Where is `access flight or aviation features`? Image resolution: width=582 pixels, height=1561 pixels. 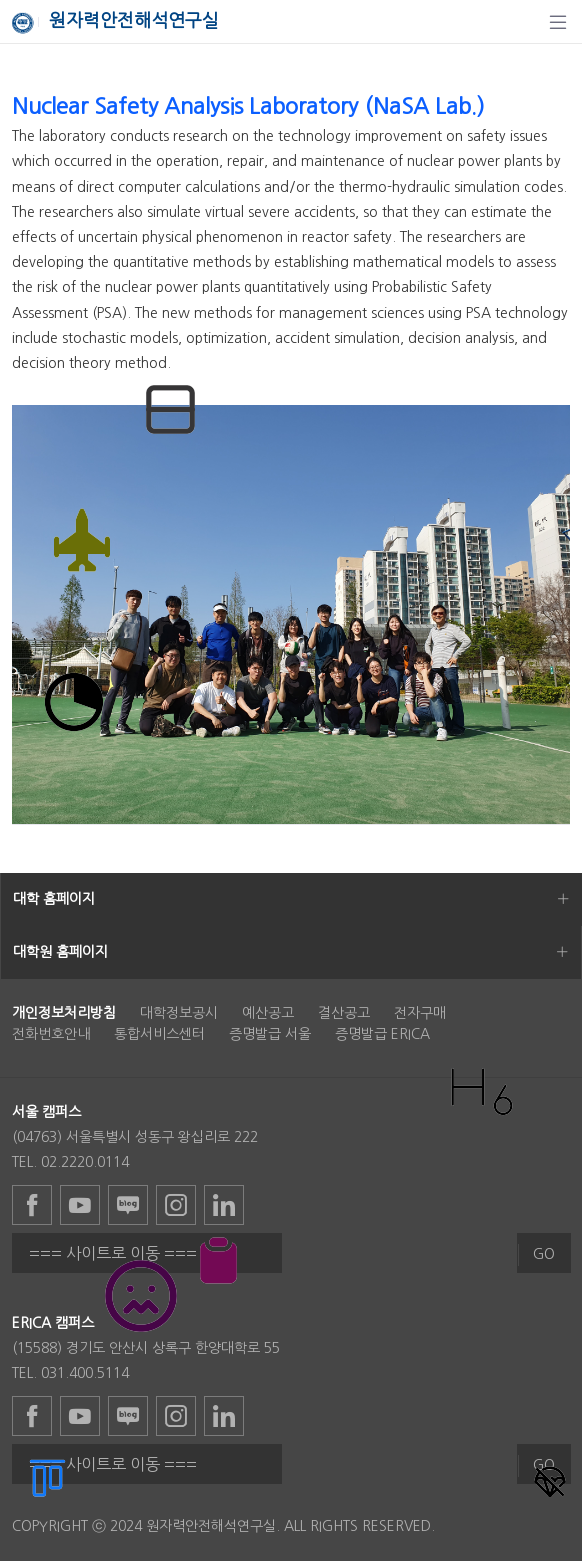 access flight or aviation features is located at coordinates (82, 540).